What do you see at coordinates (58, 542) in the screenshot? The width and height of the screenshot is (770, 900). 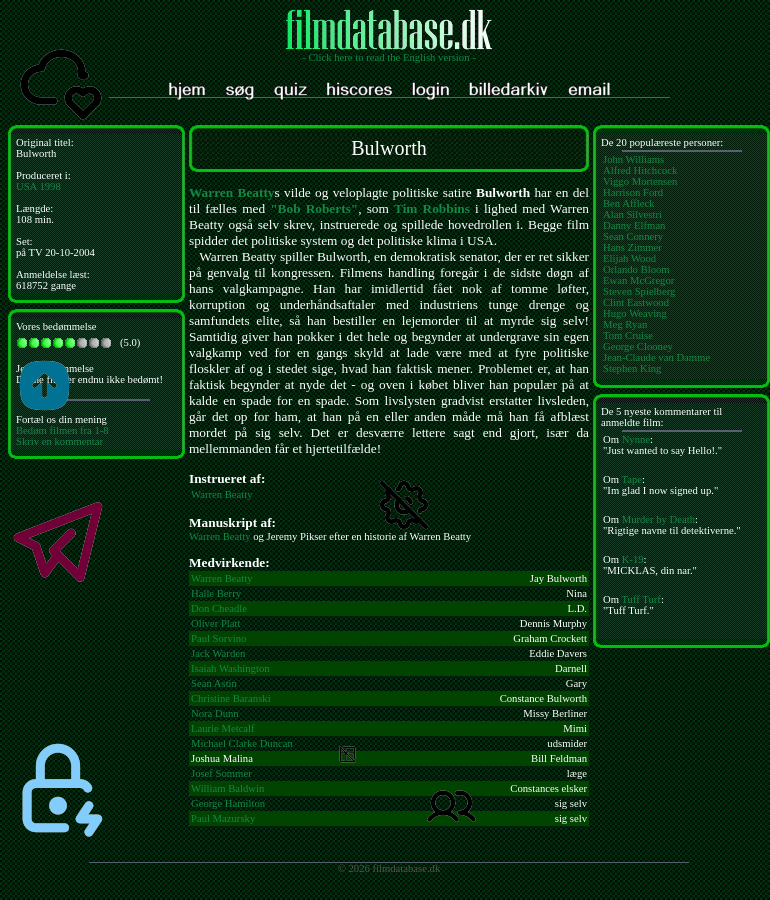 I see `open telegram messaging app` at bounding box center [58, 542].